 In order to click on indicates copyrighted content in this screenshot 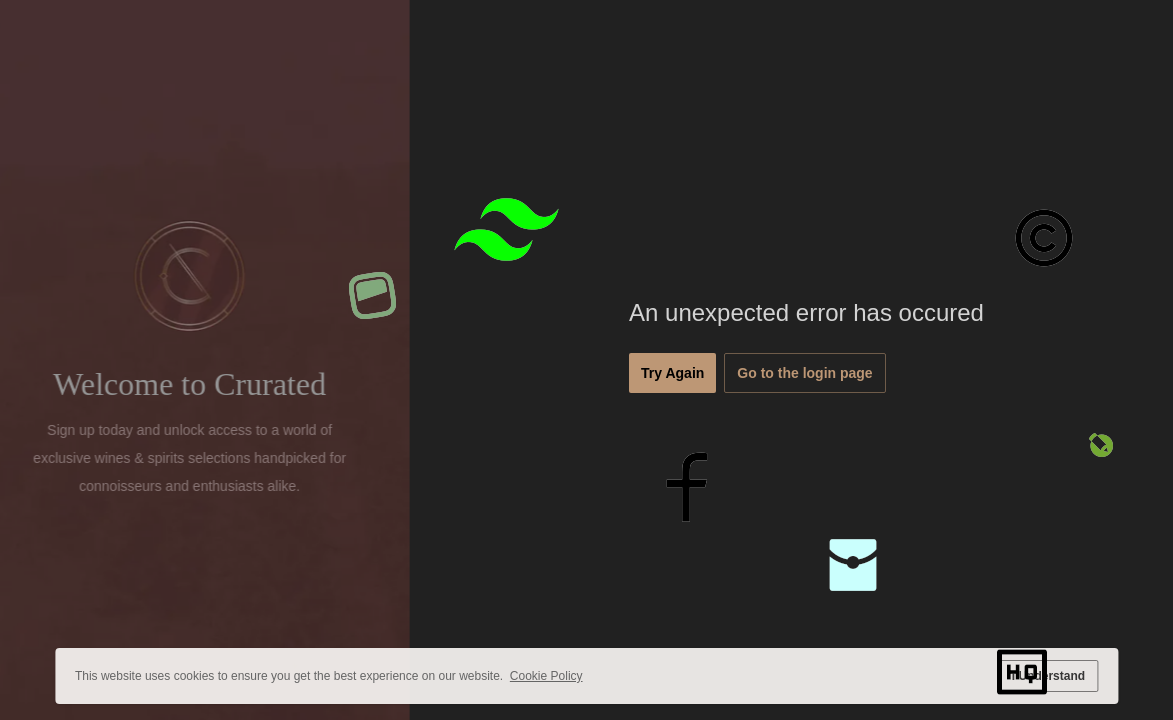, I will do `click(1044, 238)`.